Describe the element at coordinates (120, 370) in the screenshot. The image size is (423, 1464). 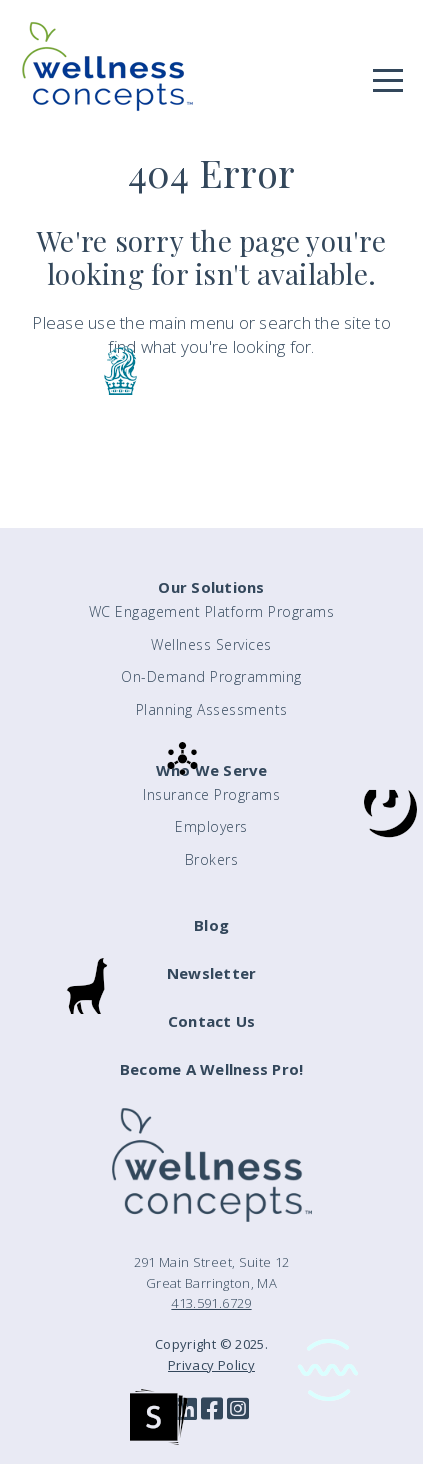
I see `the ritz-carlton hotel brand logo` at that location.